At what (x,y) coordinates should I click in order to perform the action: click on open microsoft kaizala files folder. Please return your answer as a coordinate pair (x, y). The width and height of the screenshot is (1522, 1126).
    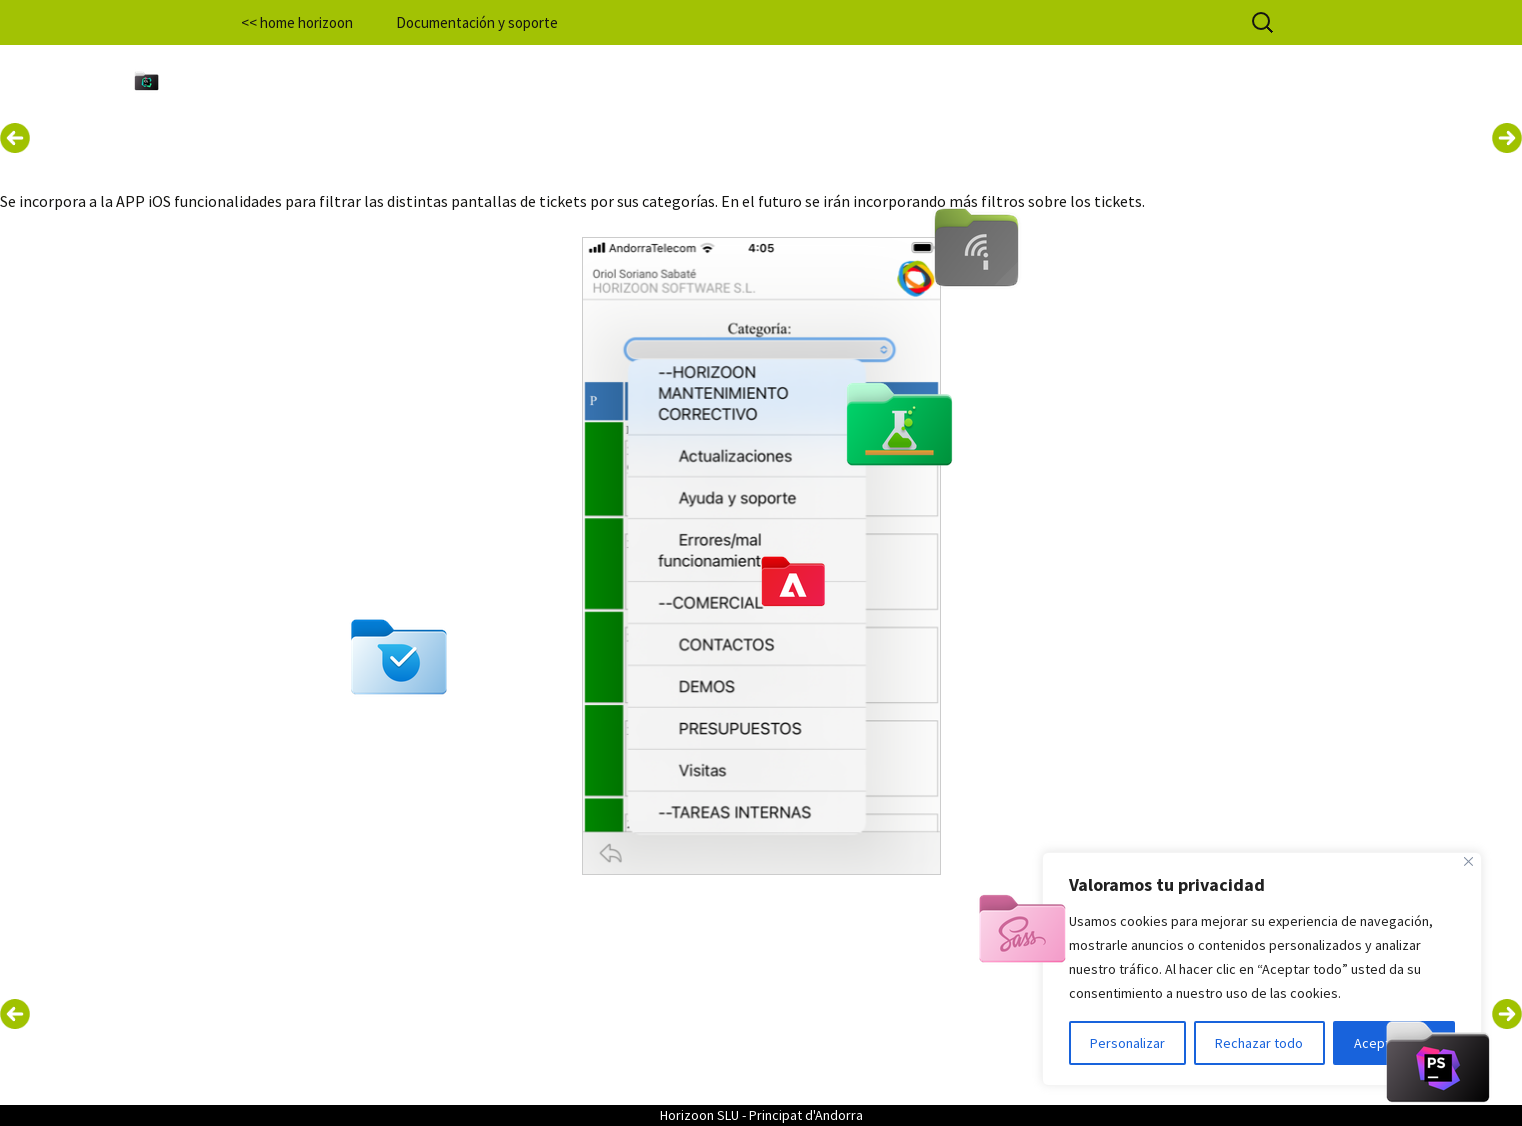
    Looking at the image, I should click on (398, 659).